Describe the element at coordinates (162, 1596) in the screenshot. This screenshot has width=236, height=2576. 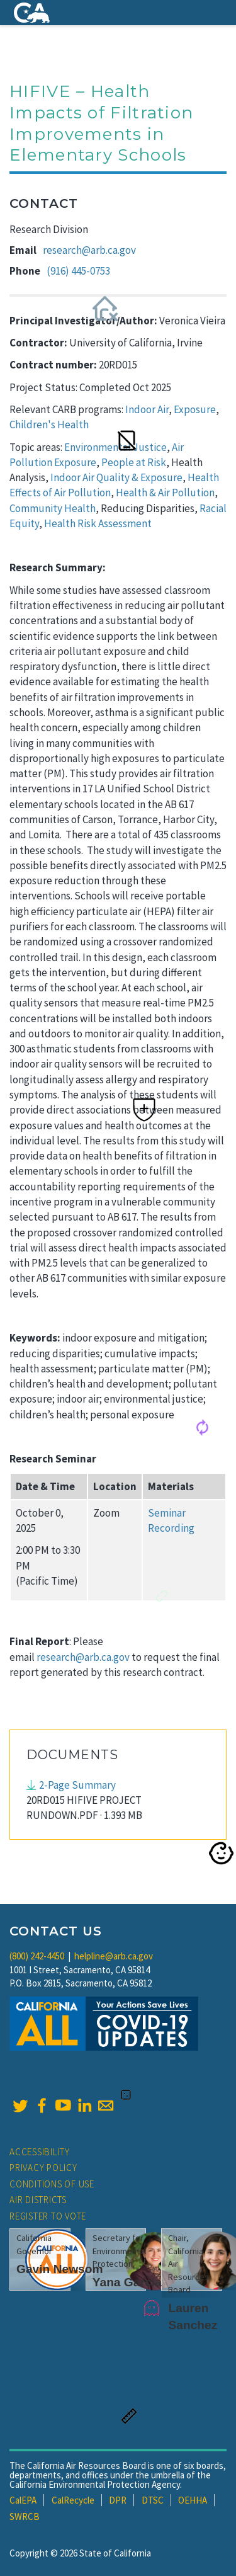
I see `unlink or break a connection` at that location.